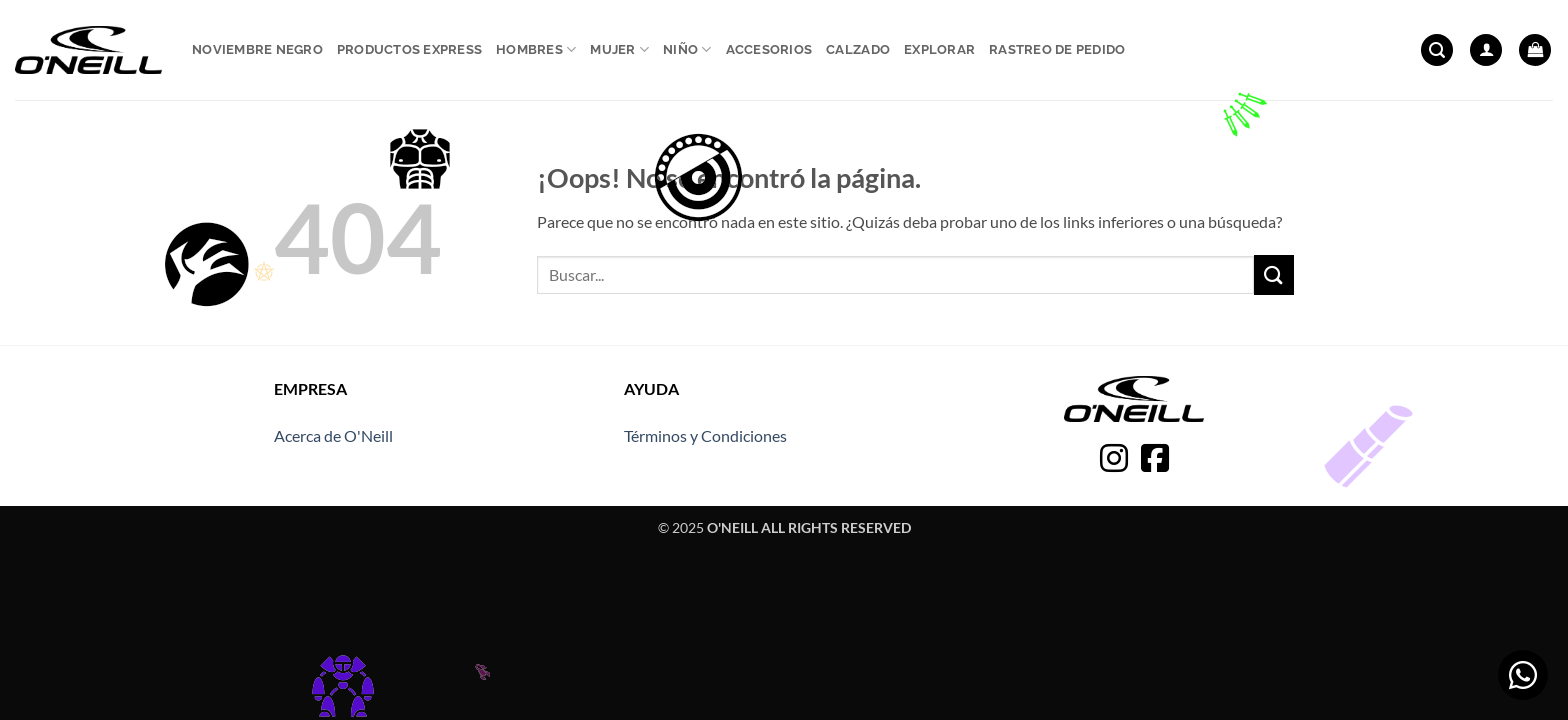  Describe the element at coordinates (420, 159) in the screenshot. I see `view fitness or strength stats` at that location.